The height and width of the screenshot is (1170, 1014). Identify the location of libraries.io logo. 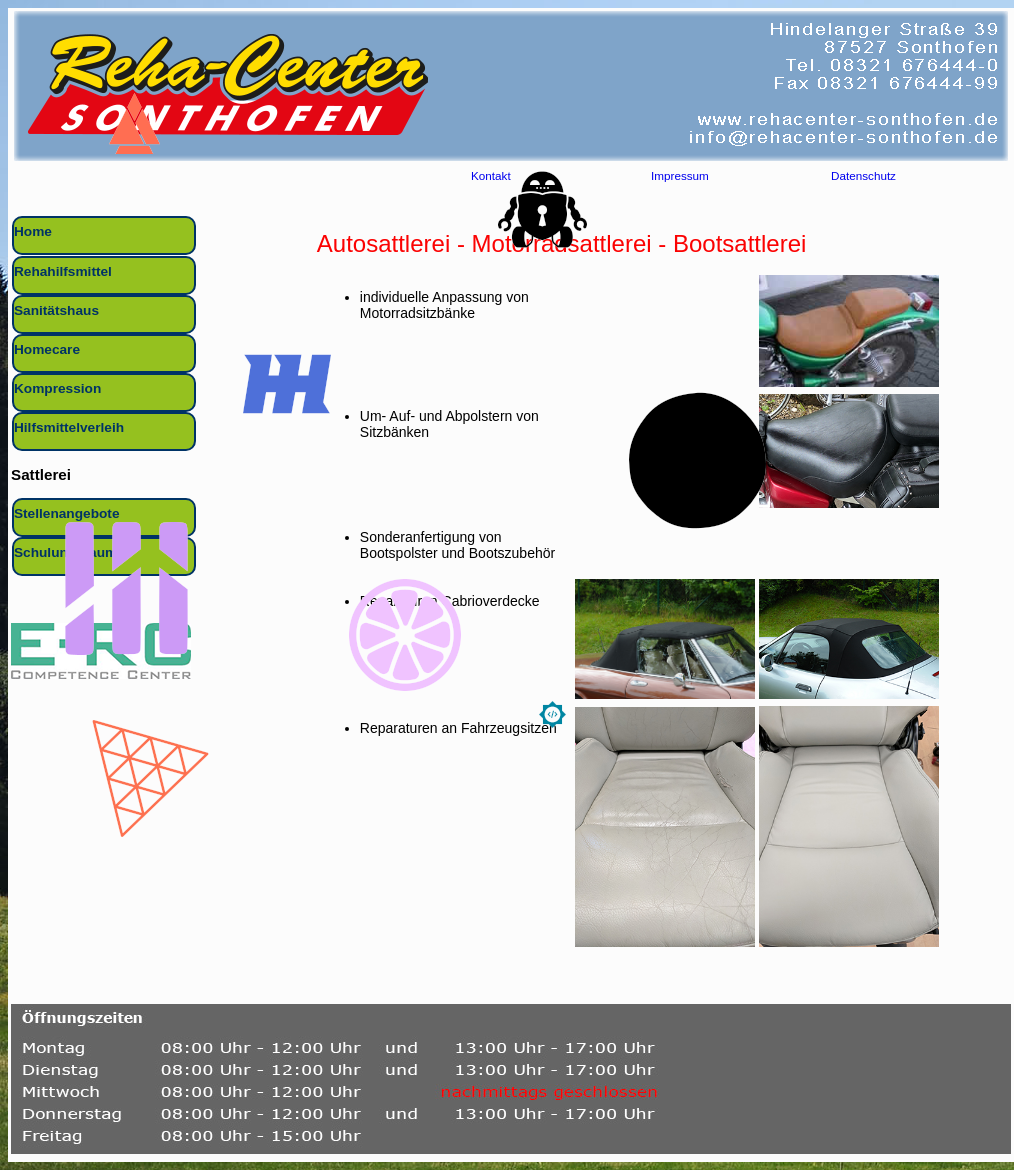
(126, 588).